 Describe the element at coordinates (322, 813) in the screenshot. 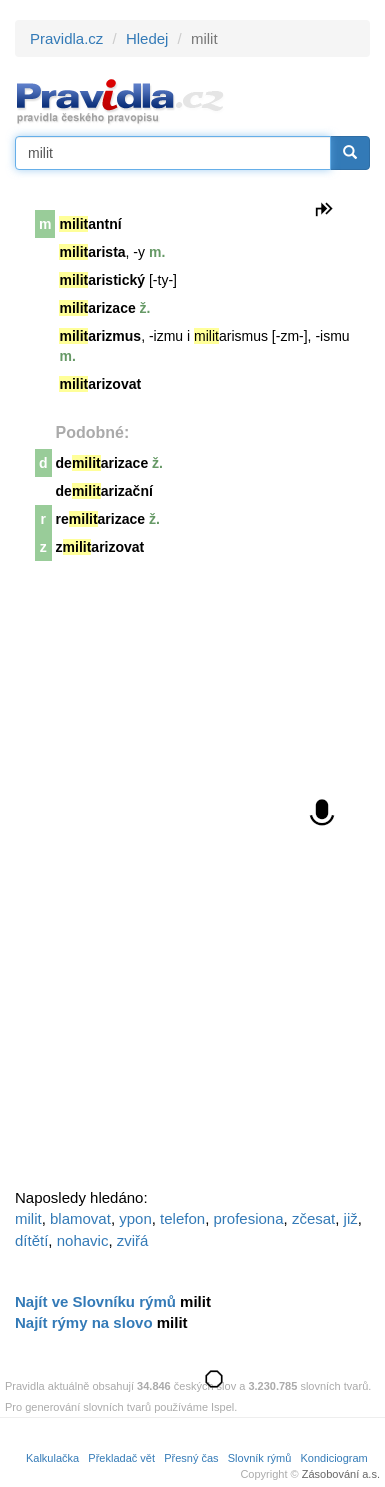

I see `tap to start voice recording` at that location.